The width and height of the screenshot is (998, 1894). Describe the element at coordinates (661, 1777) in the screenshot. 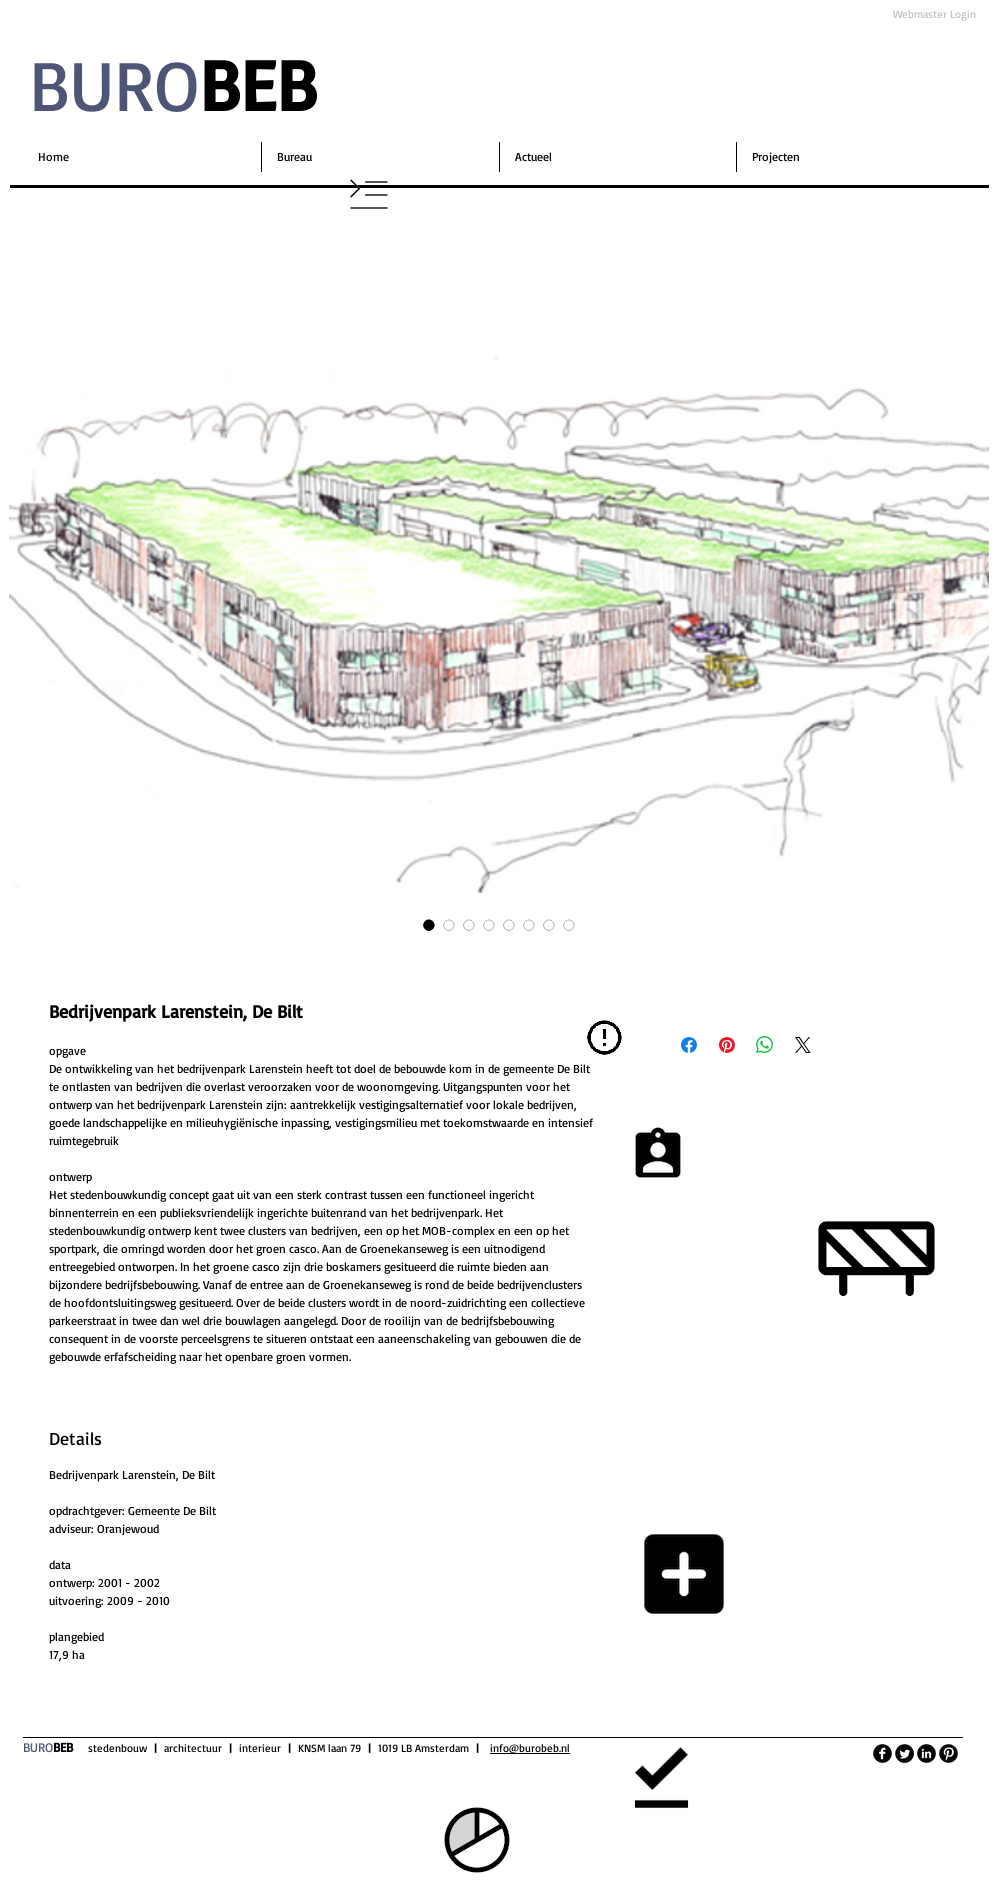

I see `download complete` at that location.